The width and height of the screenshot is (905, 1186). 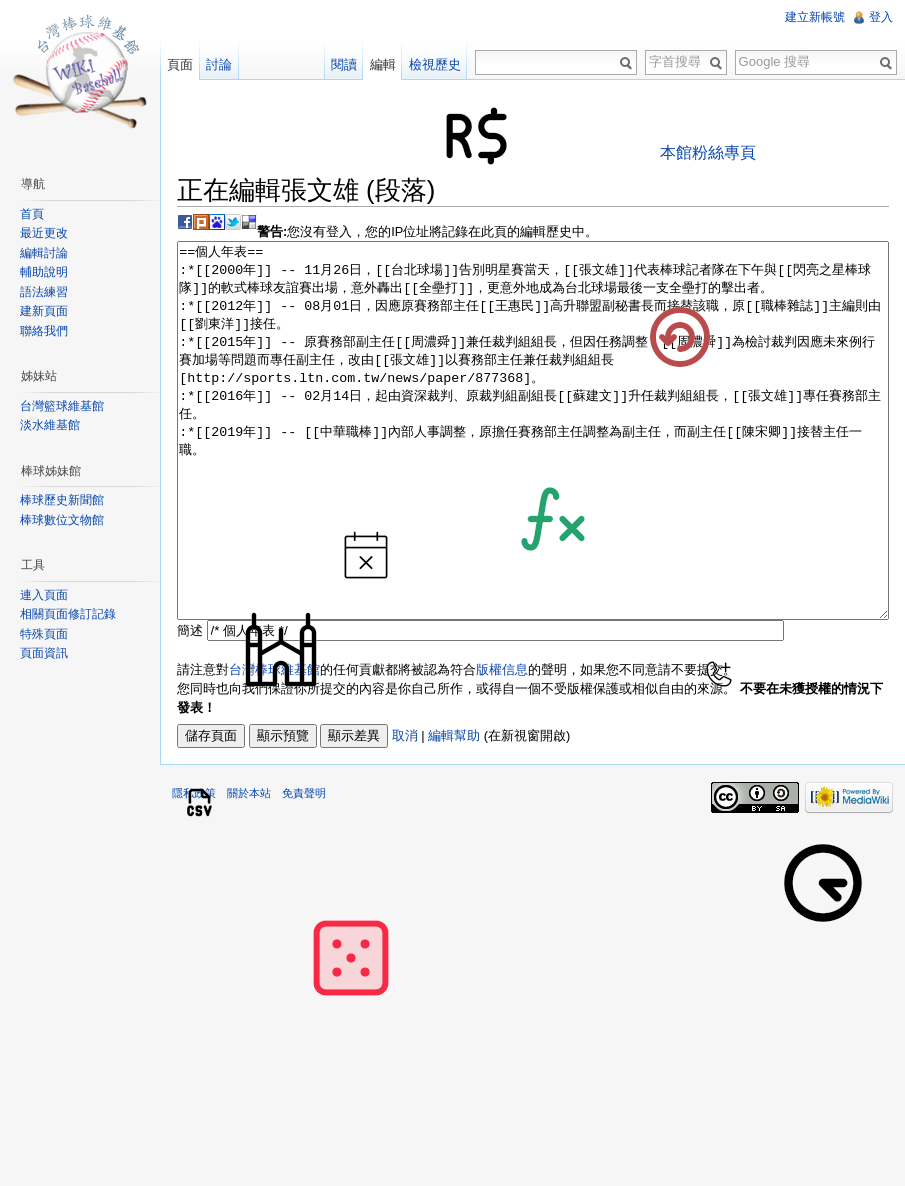 What do you see at coordinates (823, 883) in the screenshot?
I see `indicates afternoon time or PM hours` at bounding box center [823, 883].